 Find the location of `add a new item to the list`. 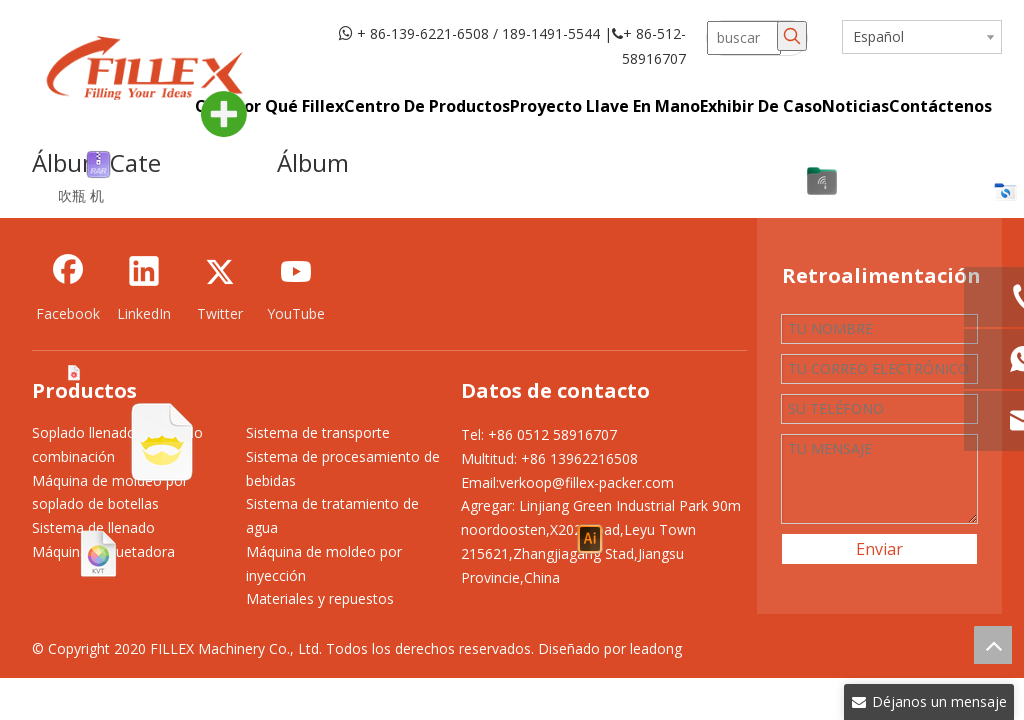

add a new item to the list is located at coordinates (224, 114).